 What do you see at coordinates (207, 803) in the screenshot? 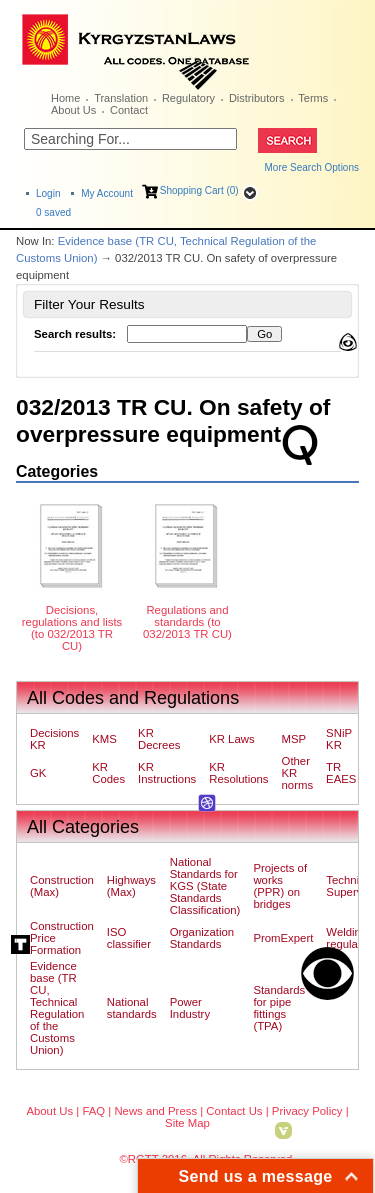
I see `link to dribbble profile` at bounding box center [207, 803].